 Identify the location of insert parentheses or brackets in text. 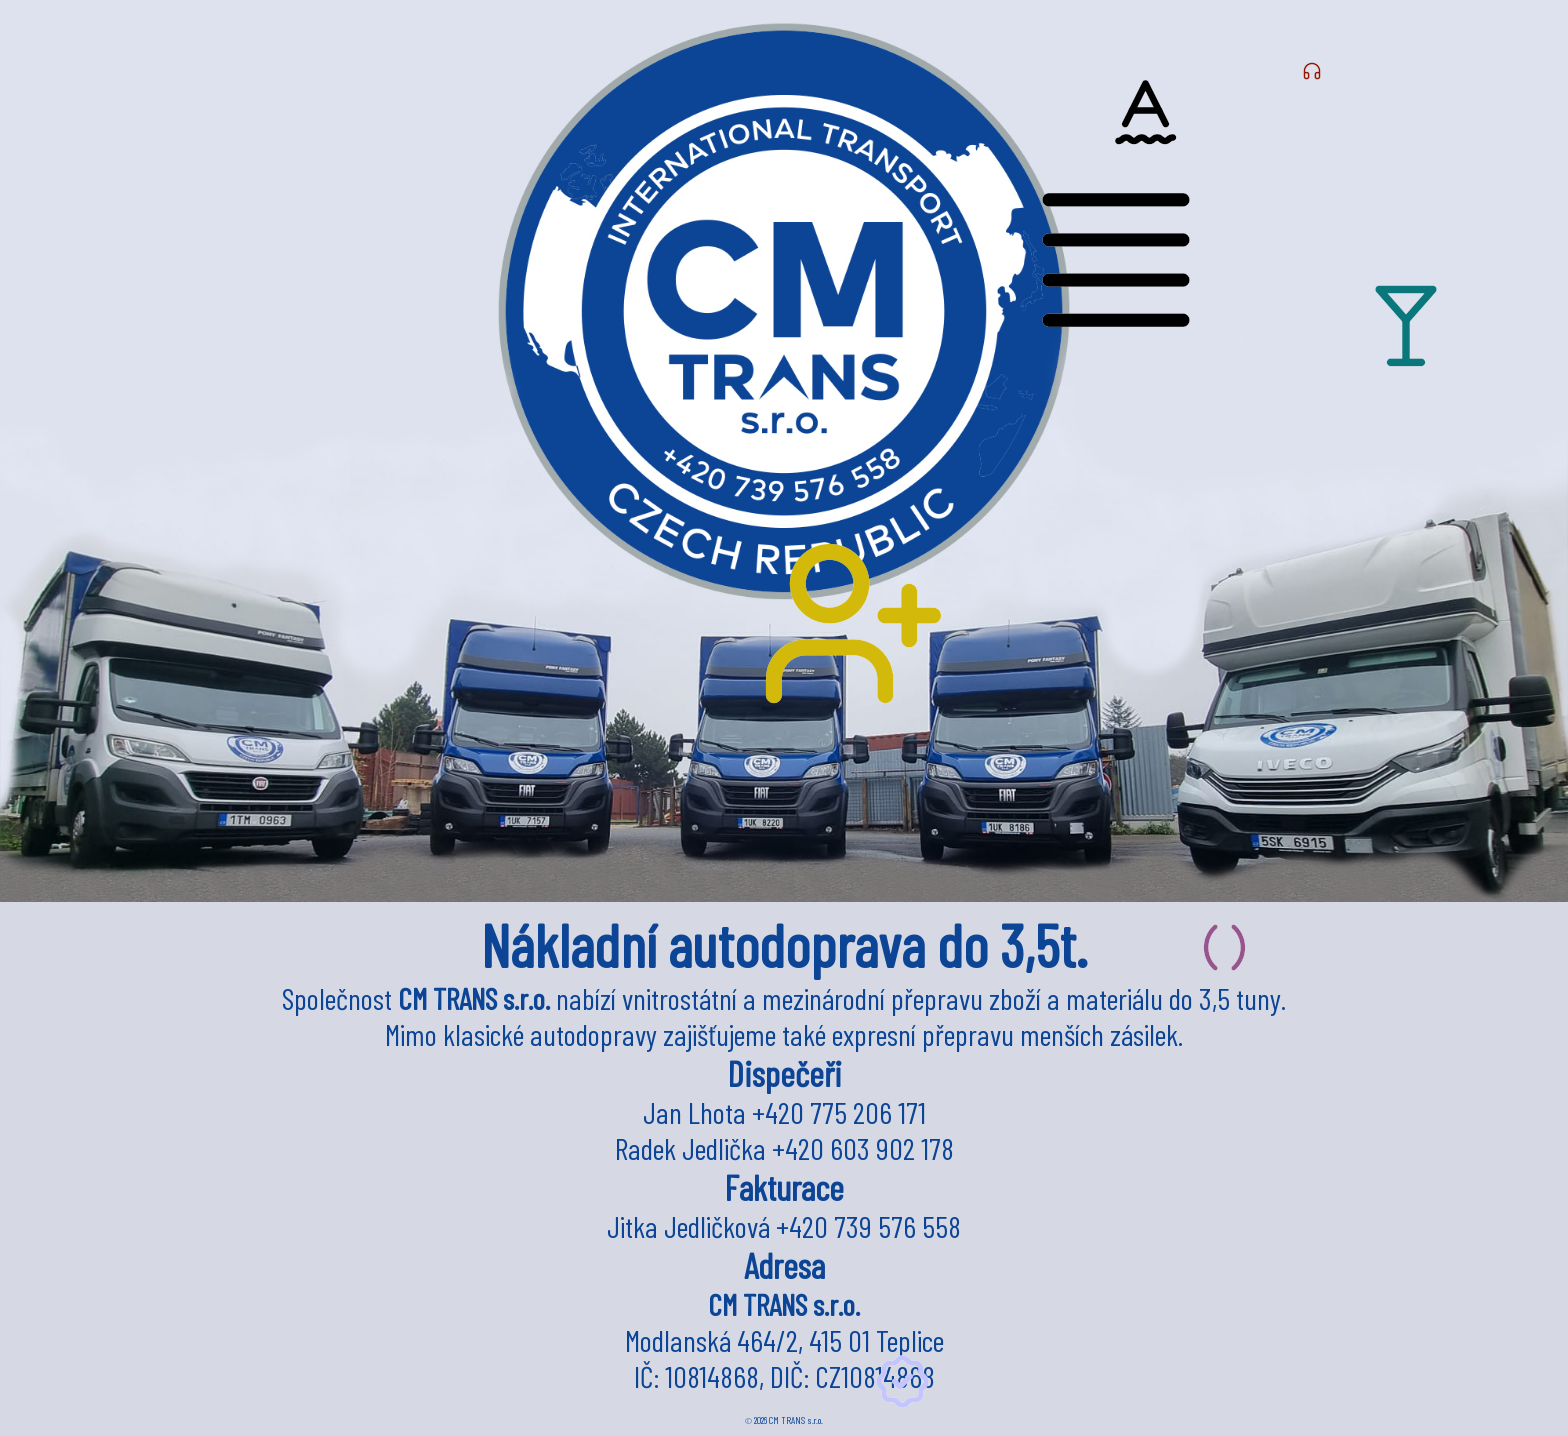
(1224, 947).